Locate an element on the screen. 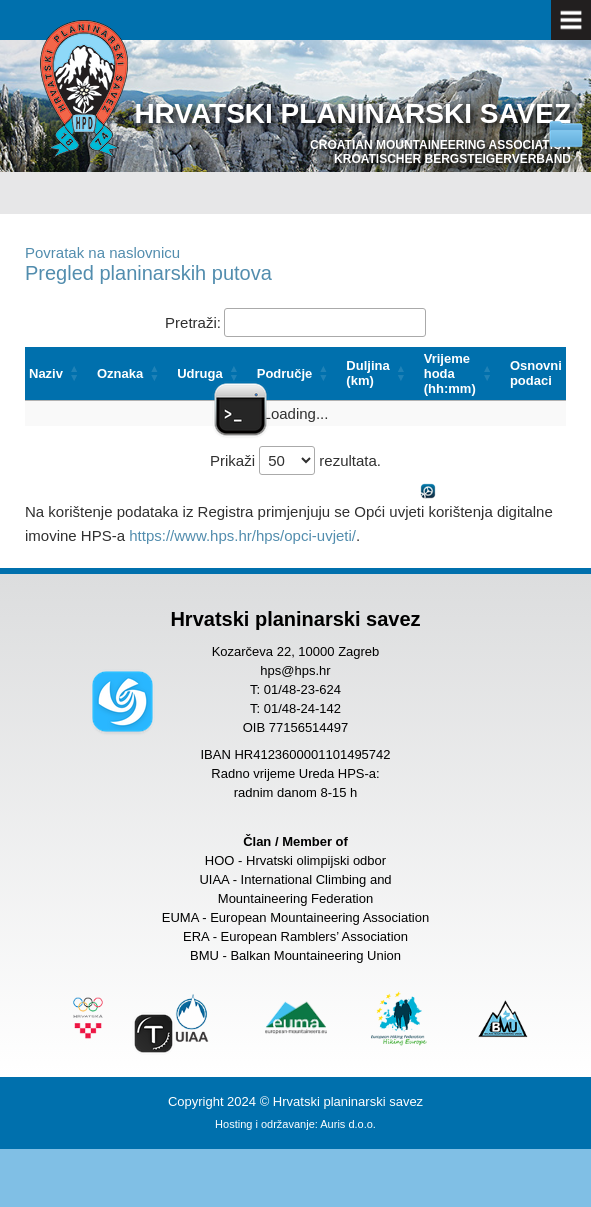  launch the Thrive game launcher is located at coordinates (153, 1033).